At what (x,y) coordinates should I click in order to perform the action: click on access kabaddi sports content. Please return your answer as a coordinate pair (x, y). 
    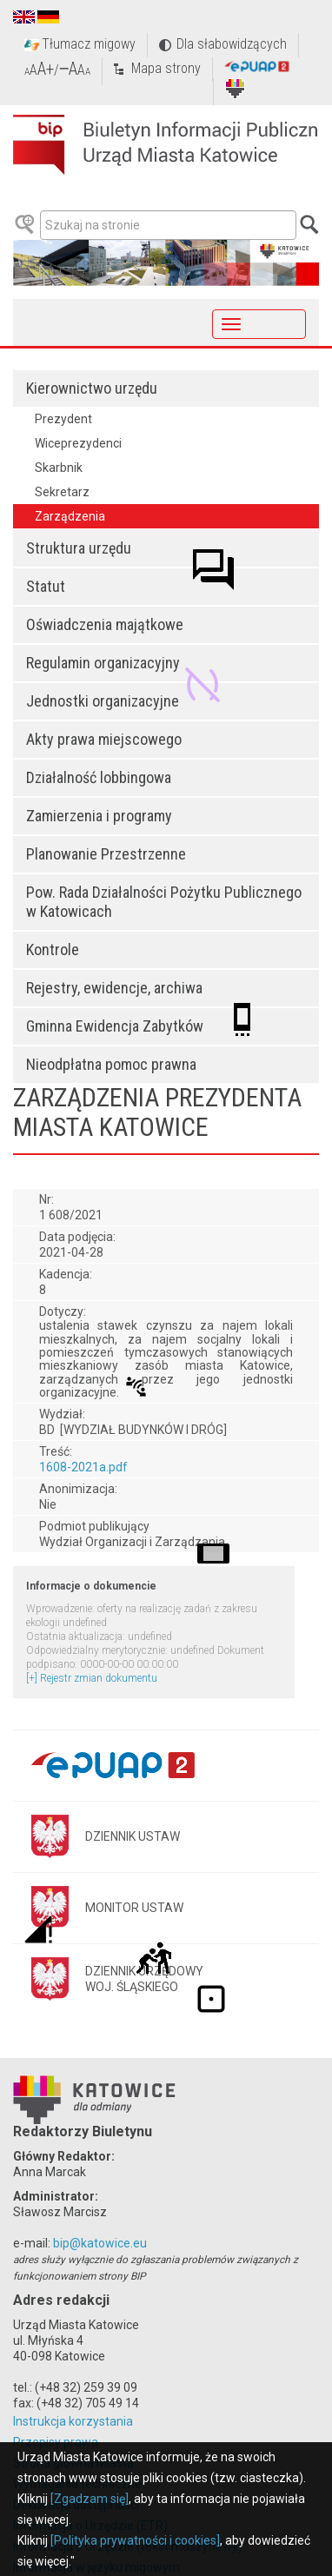
    Looking at the image, I should click on (153, 1959).